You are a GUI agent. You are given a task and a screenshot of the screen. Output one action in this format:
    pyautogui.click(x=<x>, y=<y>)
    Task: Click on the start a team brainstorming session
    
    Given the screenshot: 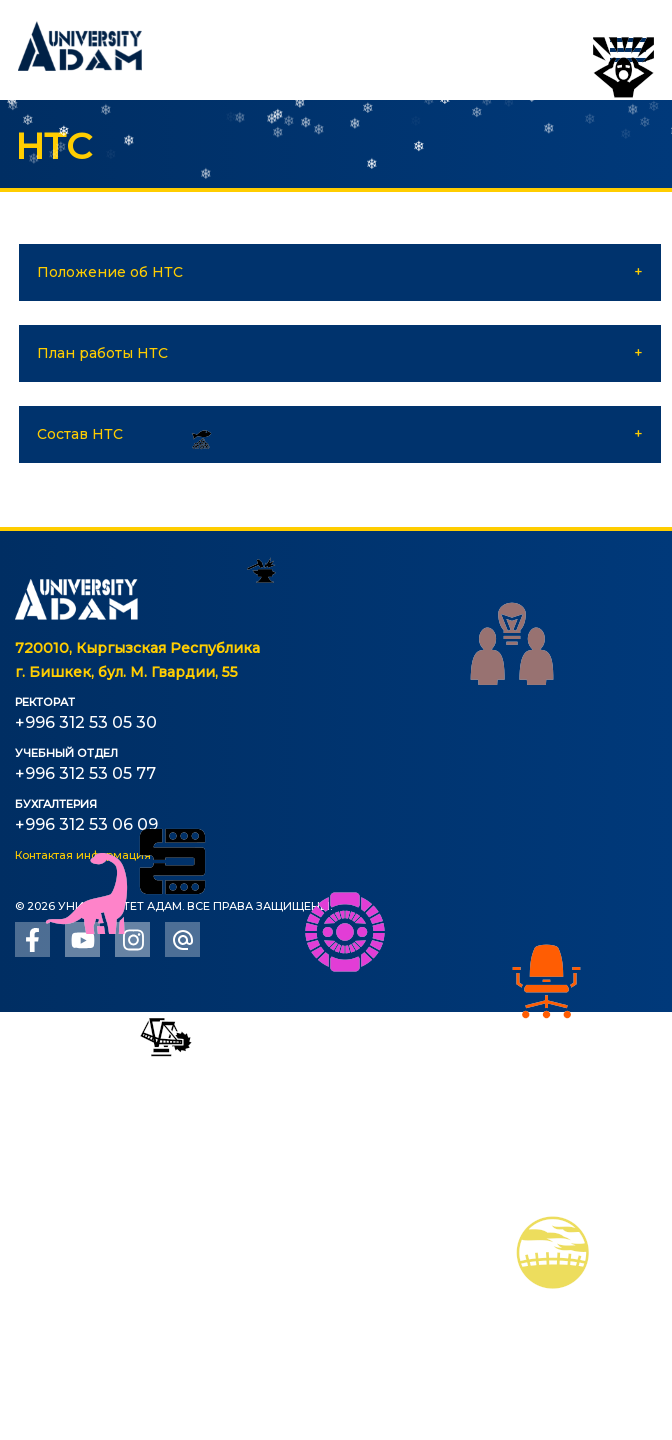 What is the action you would take?
    pyautogui.click(x=512, y=644)
    